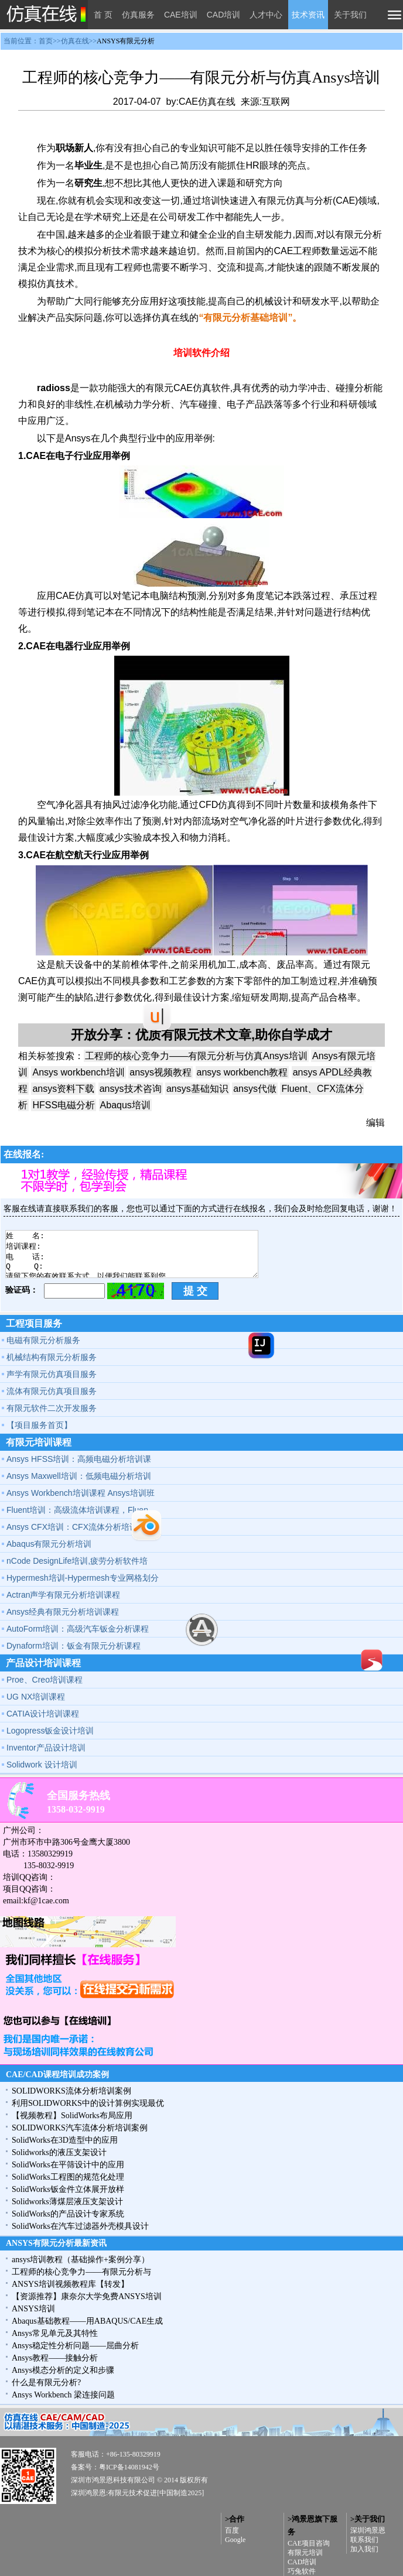 This screenshot has height=2576, width=403. What do you see at coordinates (371, 1660) in the screenshot?
I see `open tutanota secure email app` at bounding box center [371, 1660].